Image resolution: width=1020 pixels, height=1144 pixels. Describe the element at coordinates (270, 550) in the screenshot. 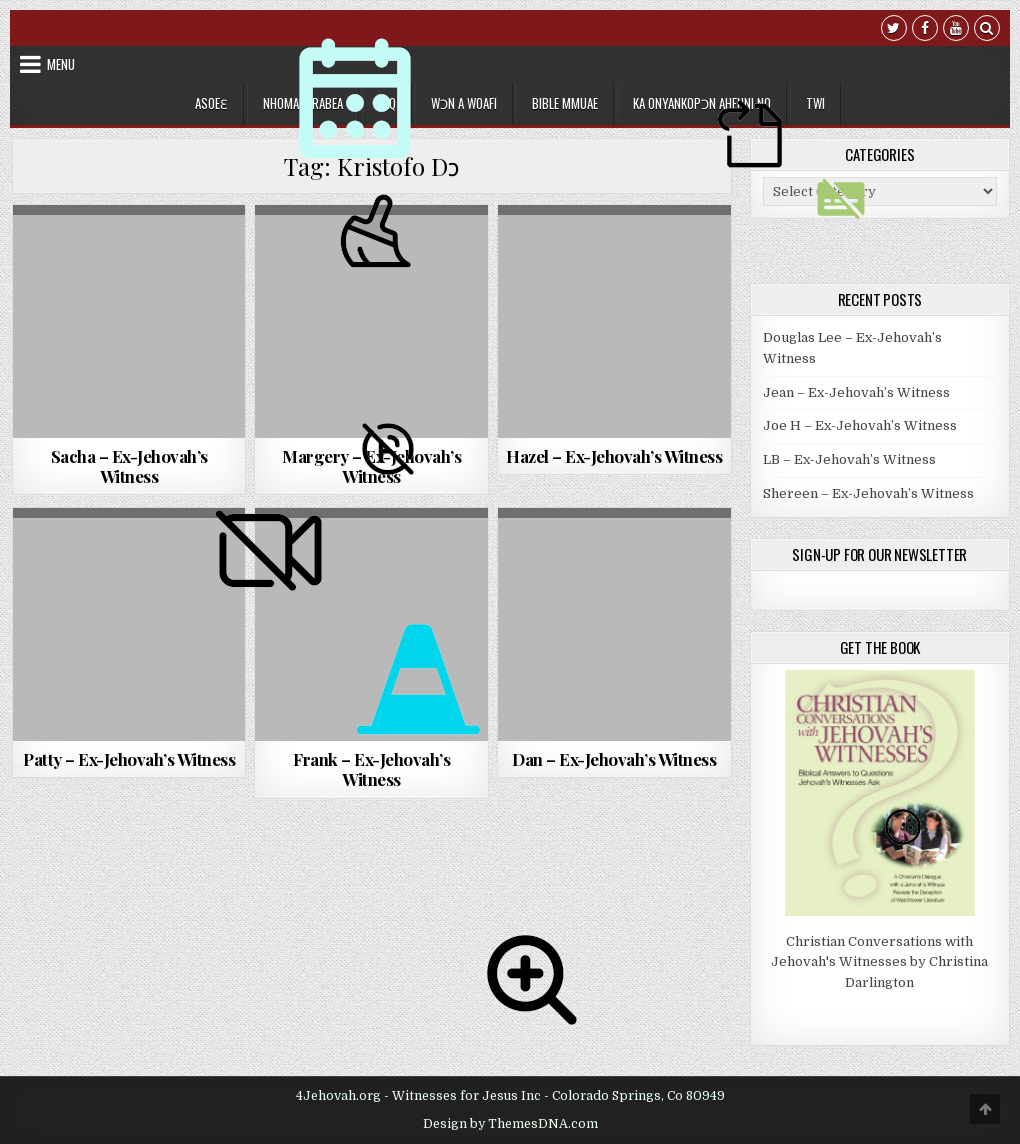

I see `video camera is off` at that location.